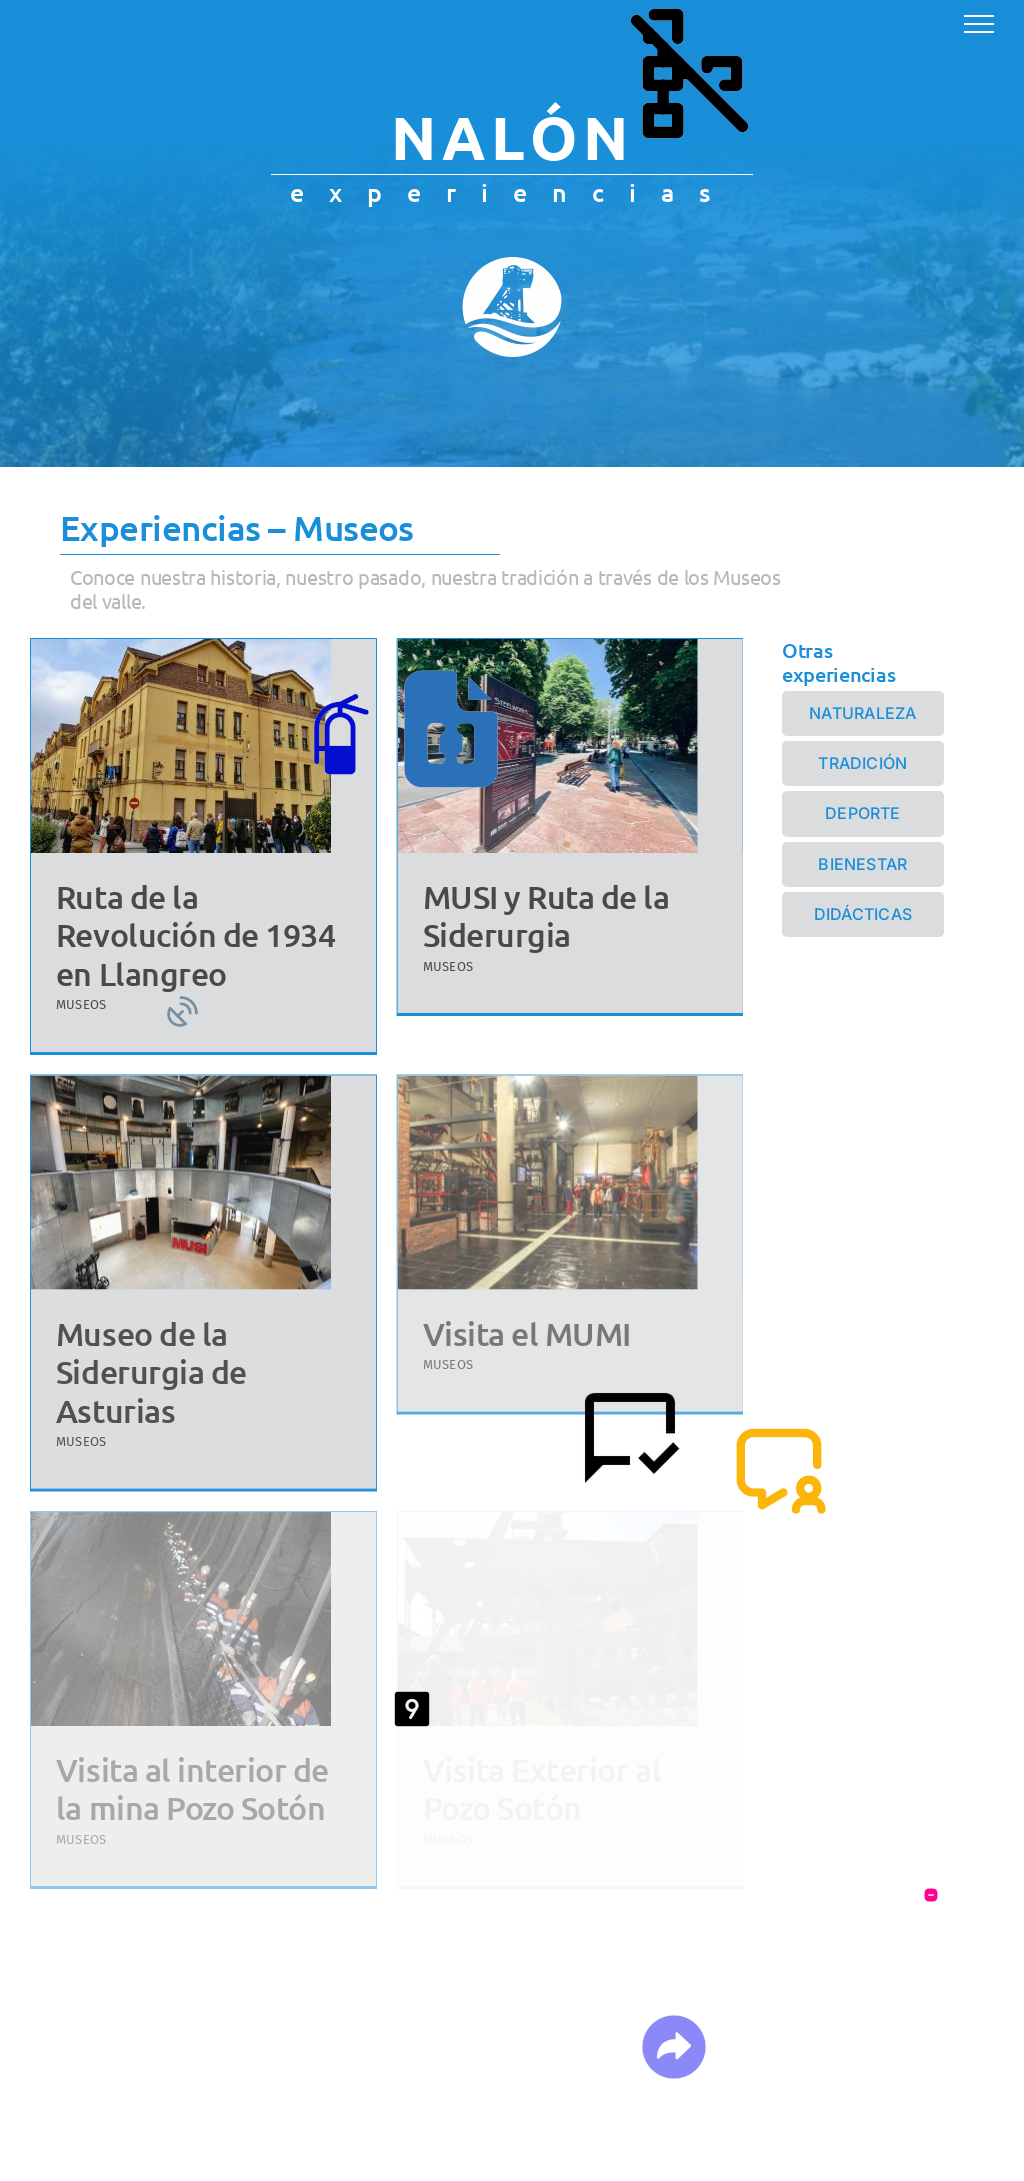  What do you see at coordinates (451, 729) in the screenshot?
I see `view source code file` at bounding box center [451, 729].